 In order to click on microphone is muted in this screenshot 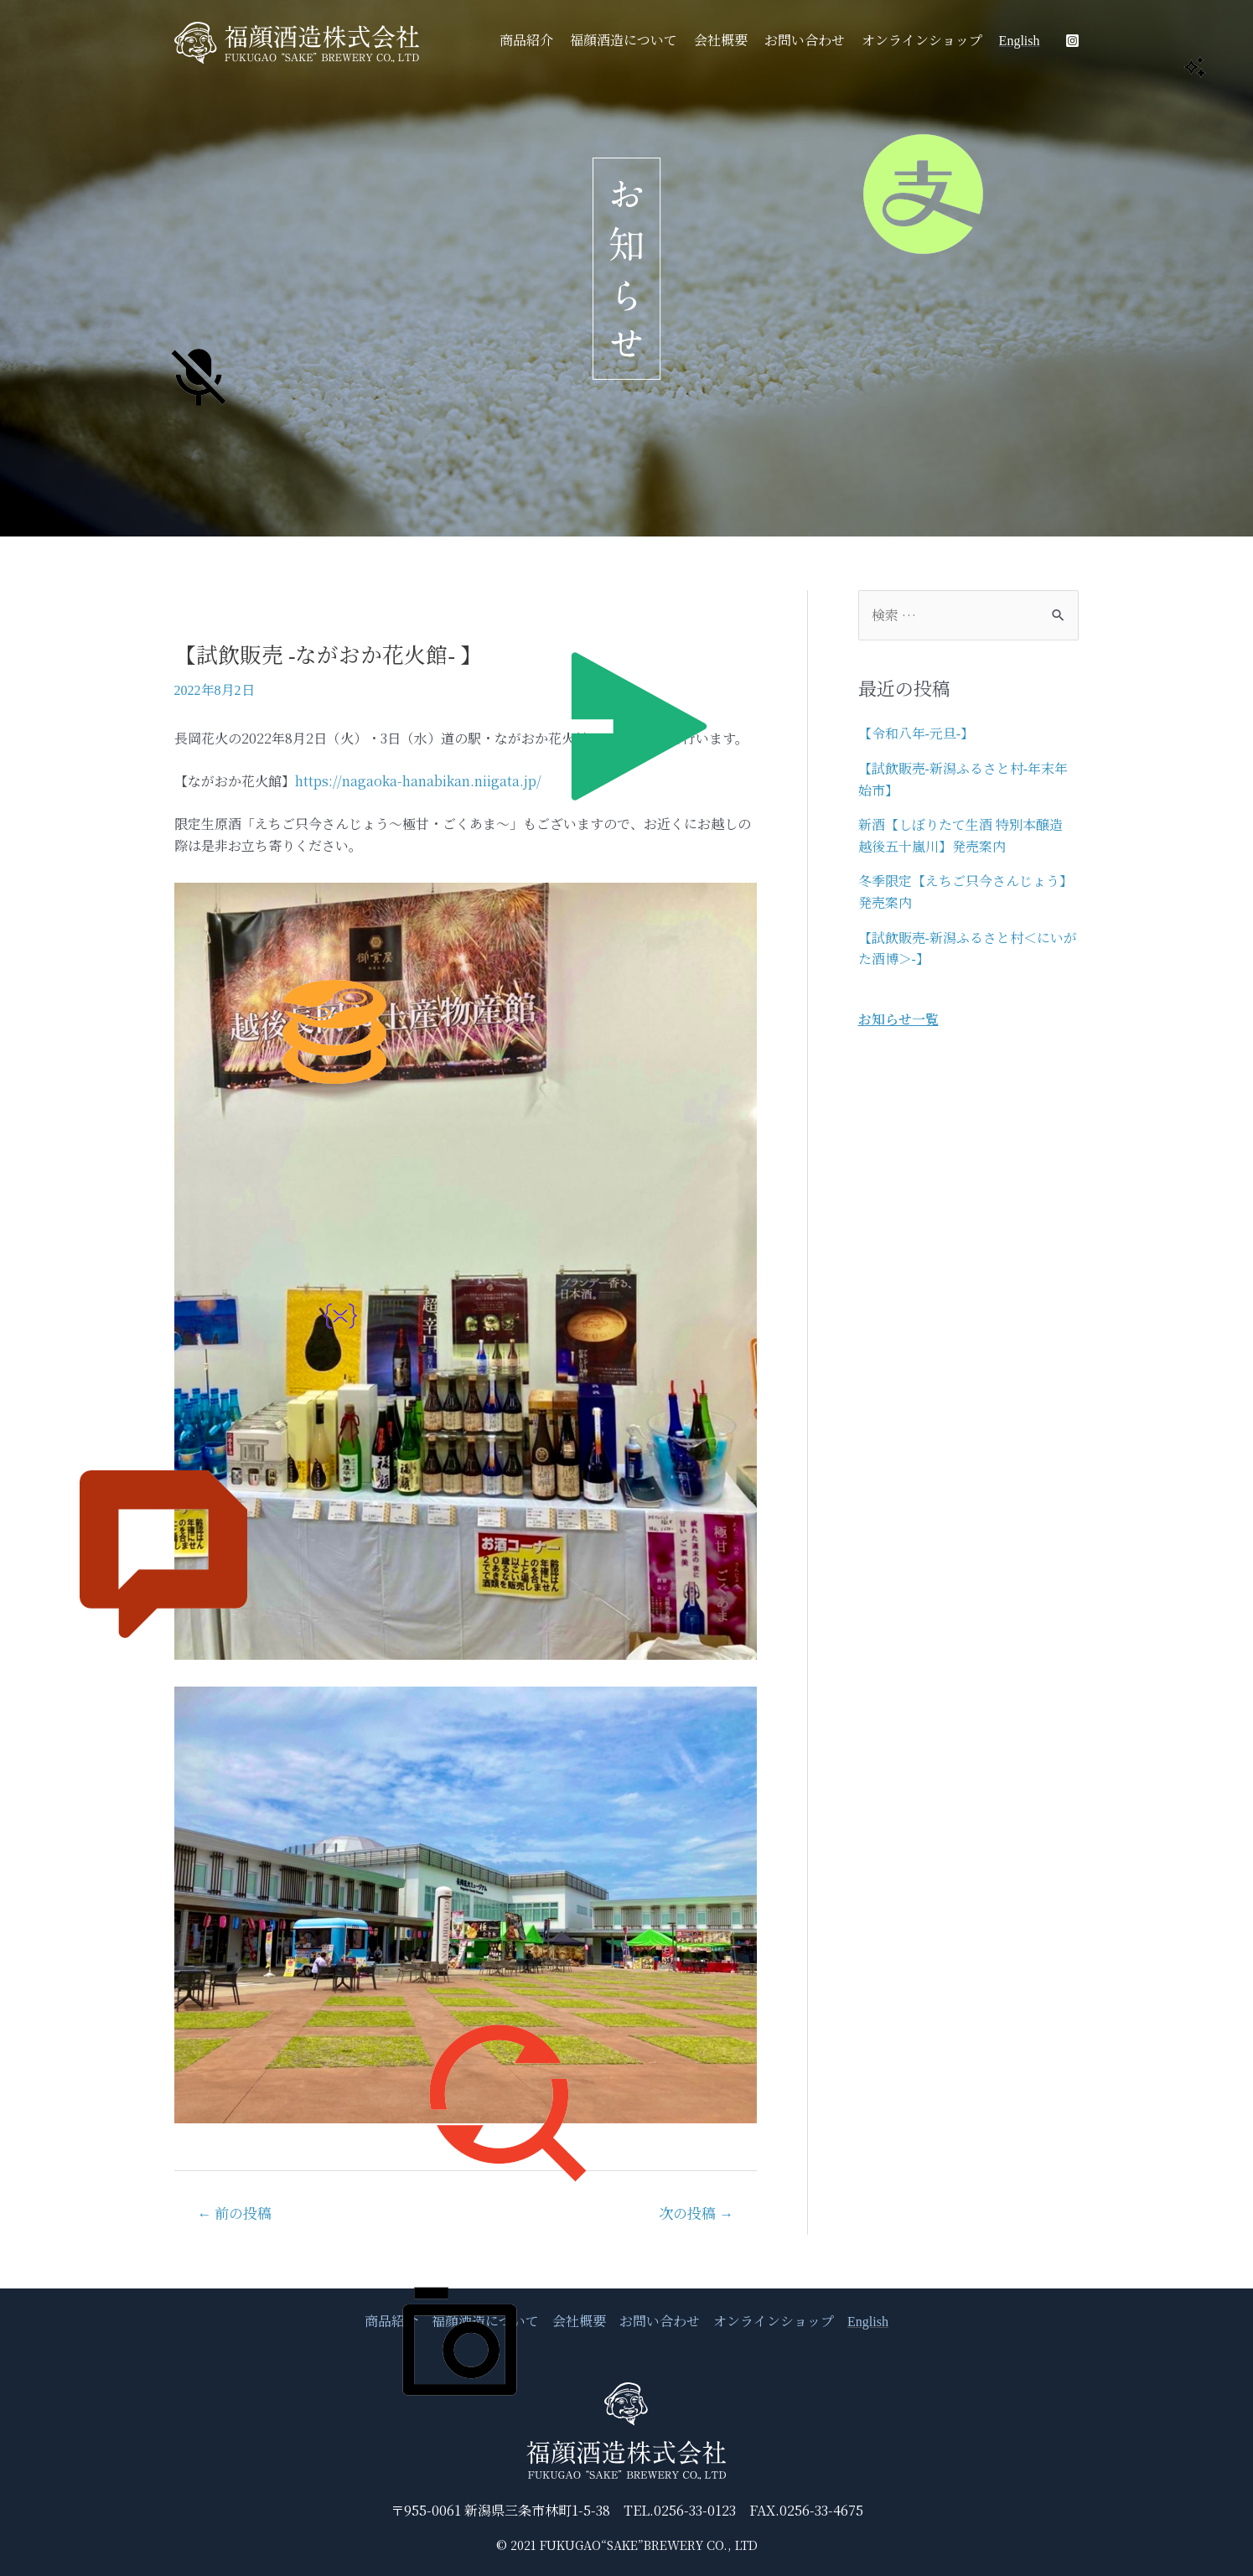, I will do `click(199, 377)`.